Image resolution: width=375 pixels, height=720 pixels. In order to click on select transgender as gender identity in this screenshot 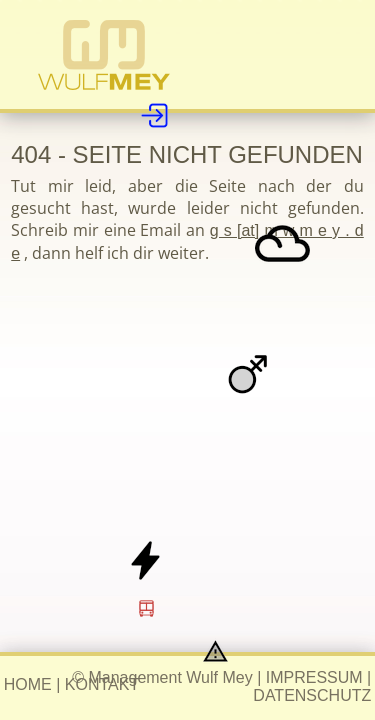, I will do `click(248, 373)`.